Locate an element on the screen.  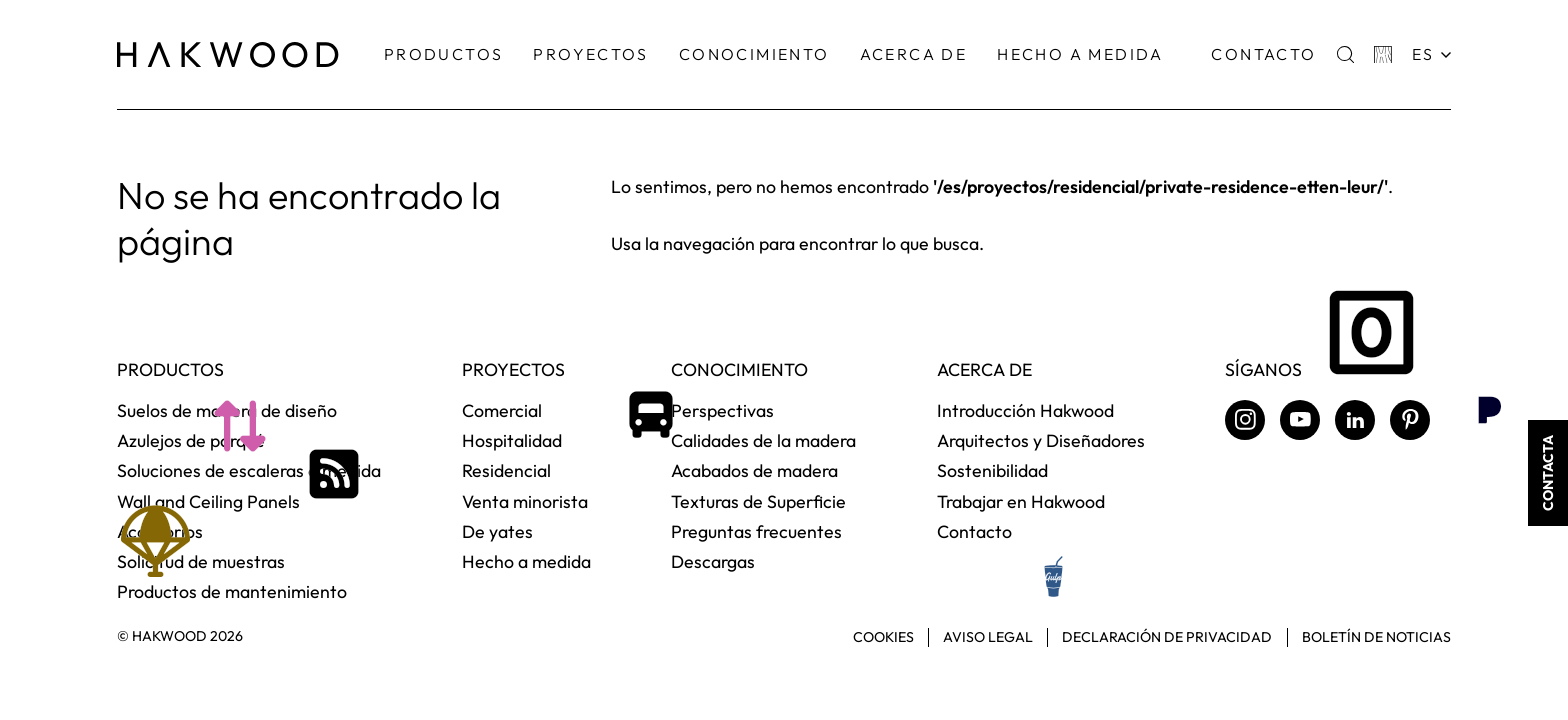
access emergency or backup features is located at coordinates (155, 542).